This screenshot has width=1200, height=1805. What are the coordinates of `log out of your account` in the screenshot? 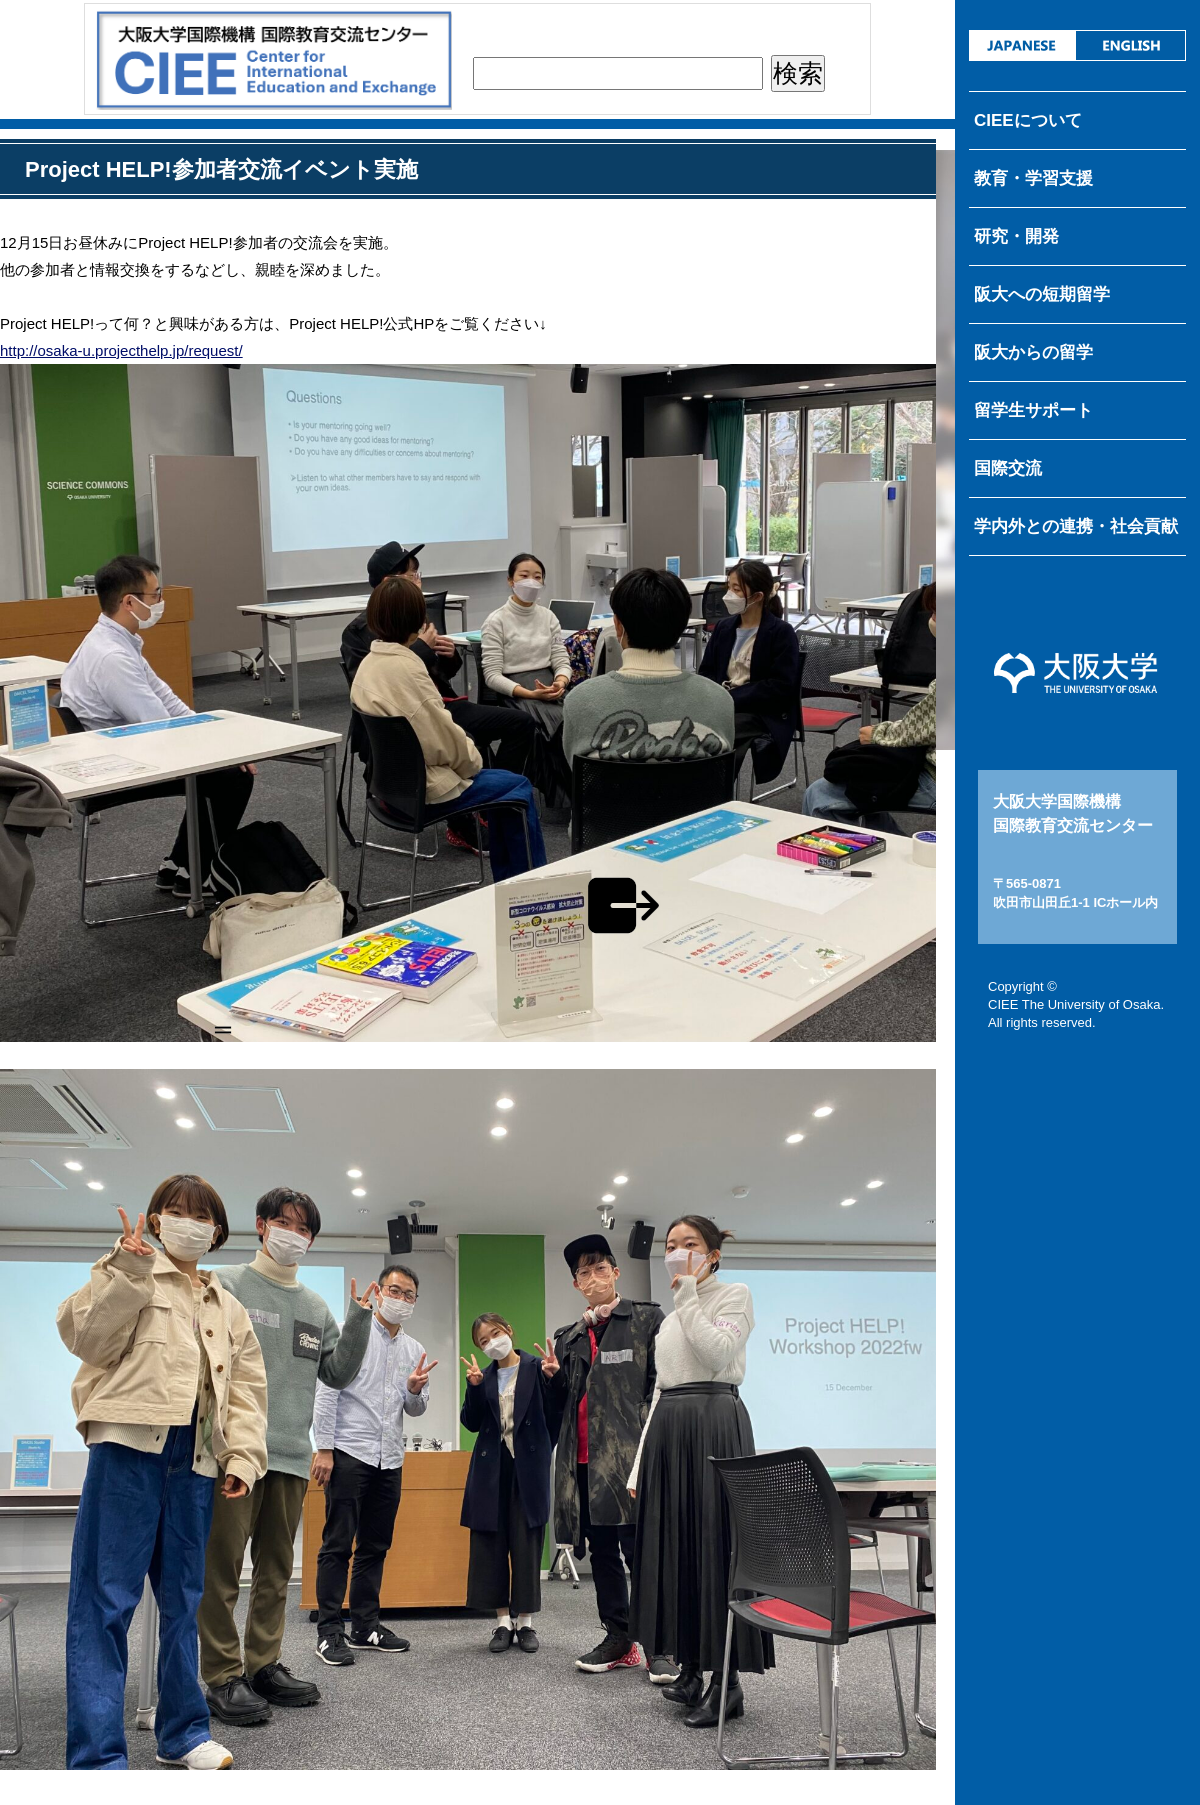 It's located at (623, 905).